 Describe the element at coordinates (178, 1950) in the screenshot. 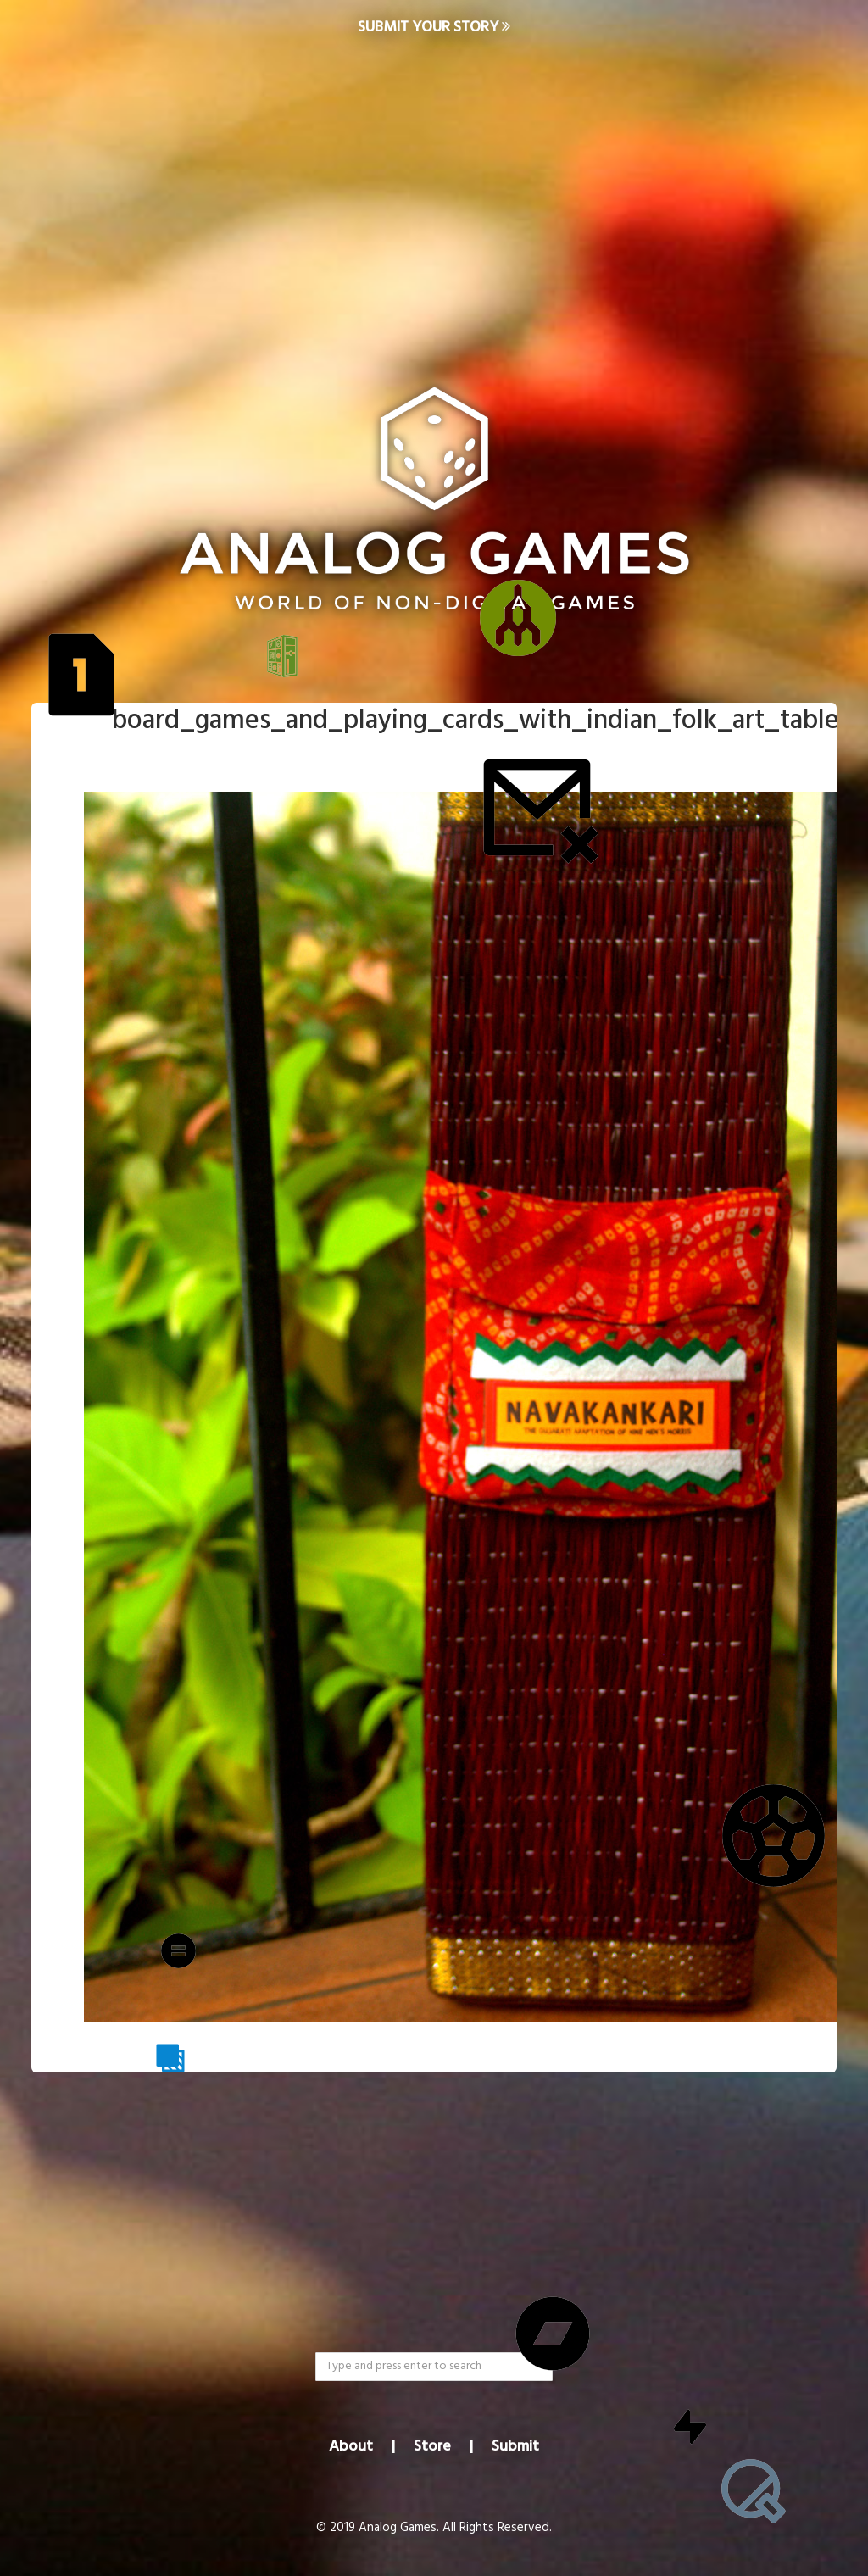

I see `creative commons no derivatives license indicator` at that location.